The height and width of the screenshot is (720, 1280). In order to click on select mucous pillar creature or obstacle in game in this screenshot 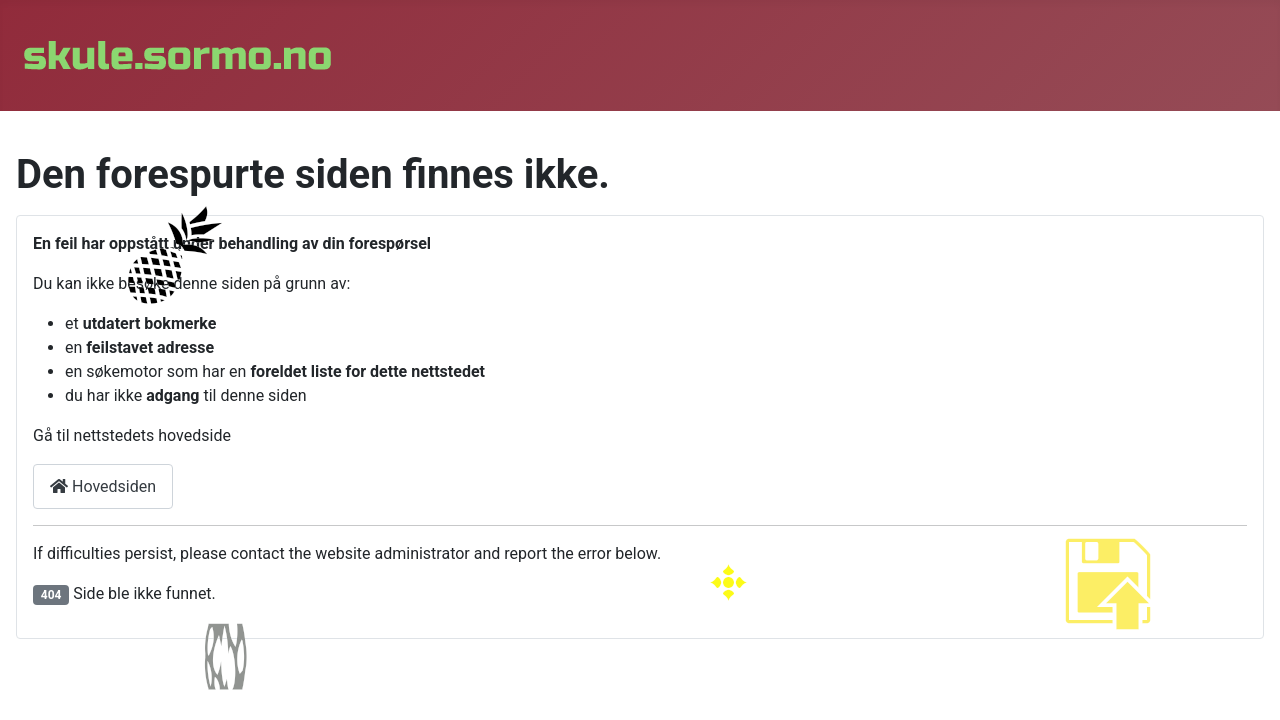, I will do `click(225, 656)`.